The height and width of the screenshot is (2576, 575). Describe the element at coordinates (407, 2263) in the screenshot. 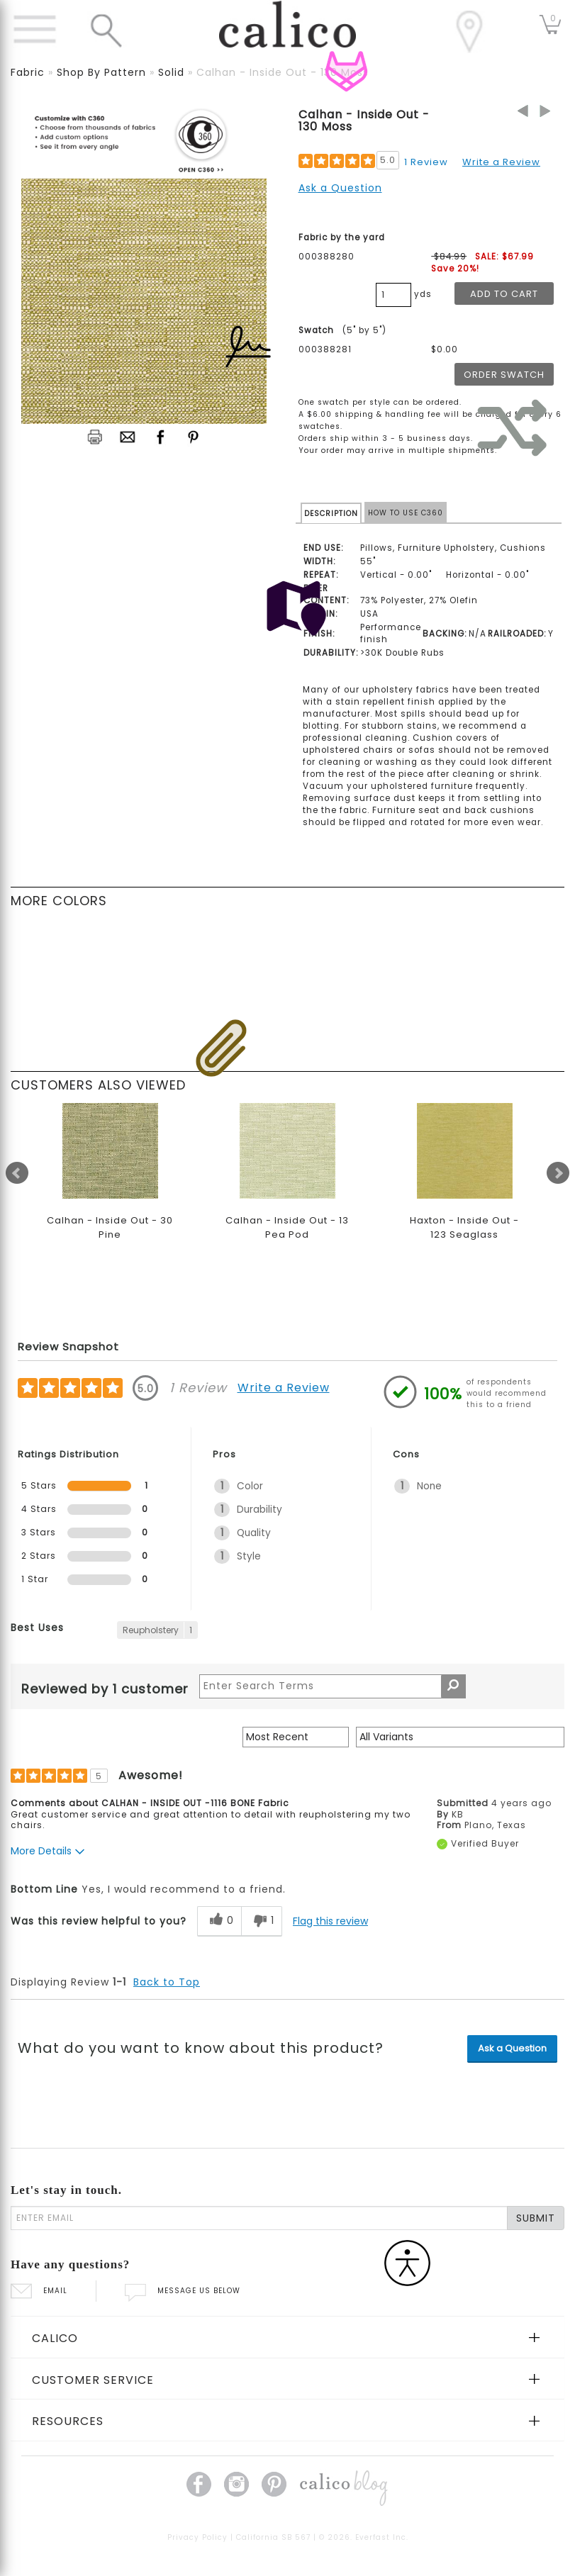

I see `view user profile` at that location.